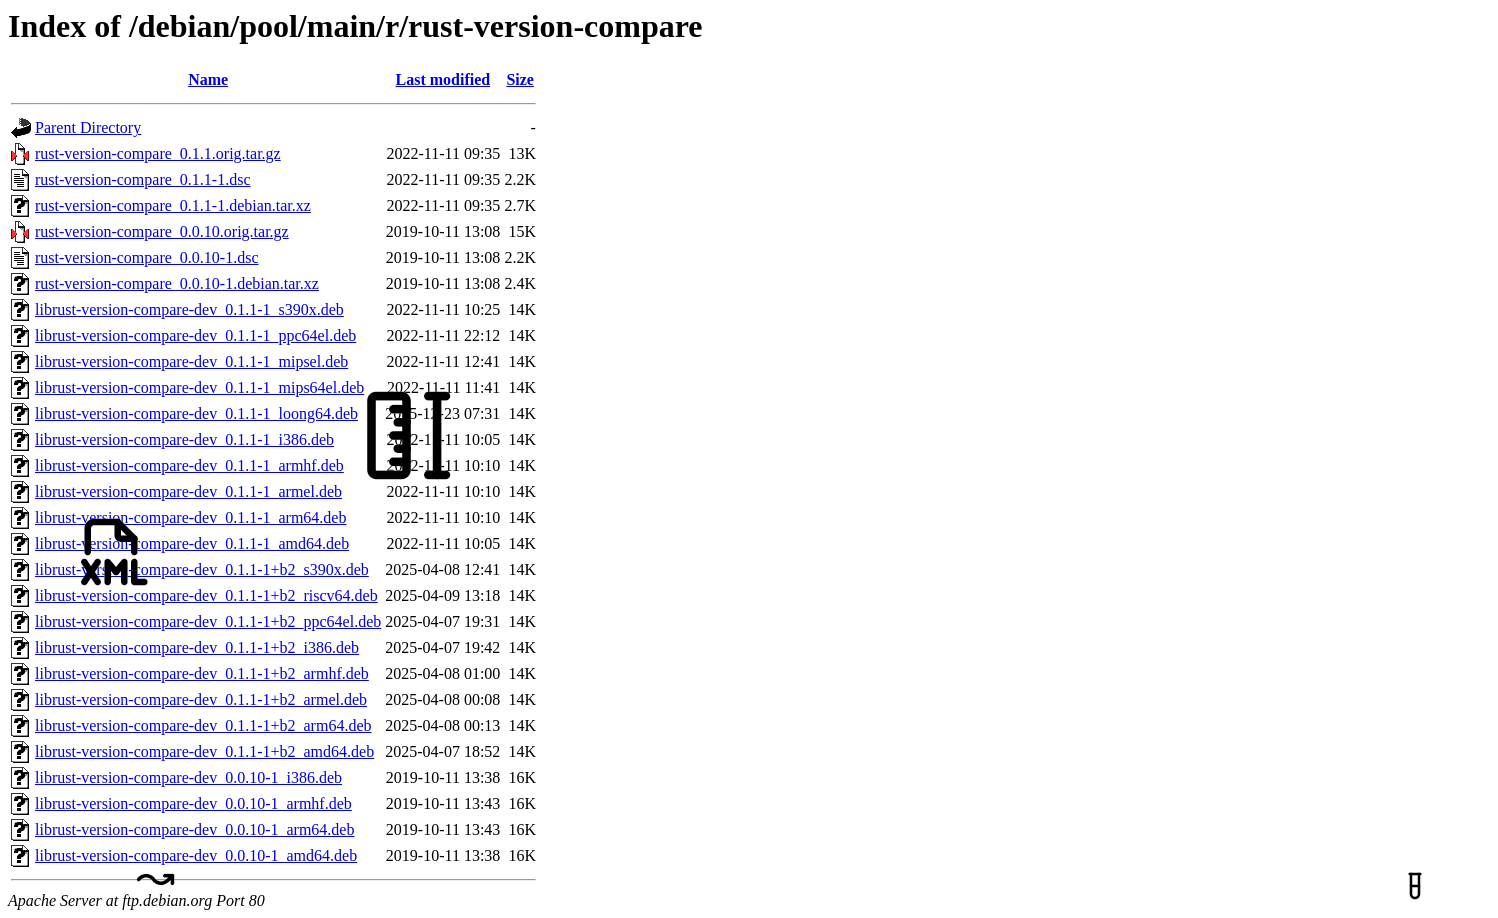 This screenshot has width=1498, height=918. Describe the element at coordinates (155, 879) in the screenshot. I see `indicates an upward trend or growth` at that location.